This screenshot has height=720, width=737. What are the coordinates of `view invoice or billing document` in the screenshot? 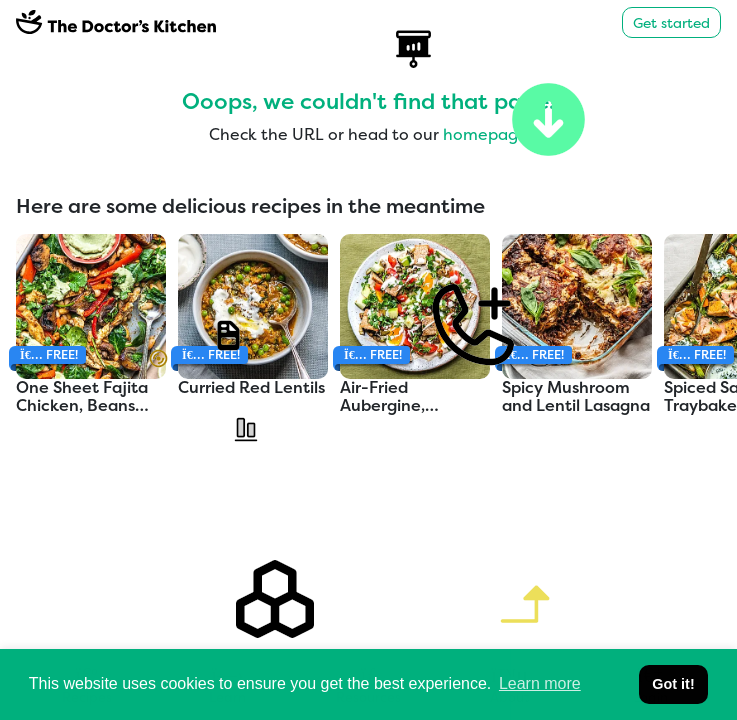 It's located at (228, 335).